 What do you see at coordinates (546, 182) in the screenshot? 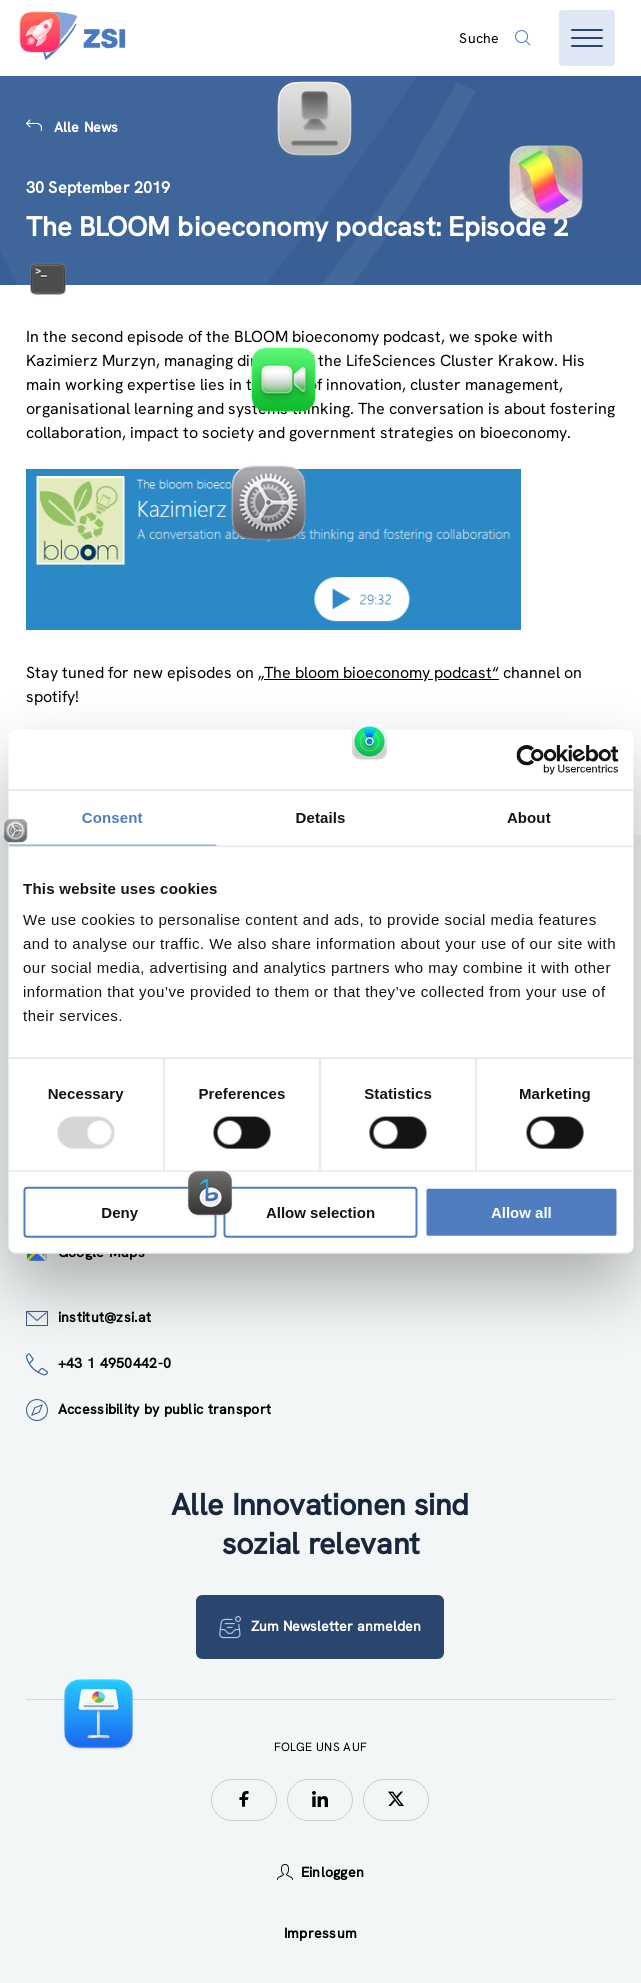
I see `open Grapher app for mathematical visualization` at bounding box center [546, 182].